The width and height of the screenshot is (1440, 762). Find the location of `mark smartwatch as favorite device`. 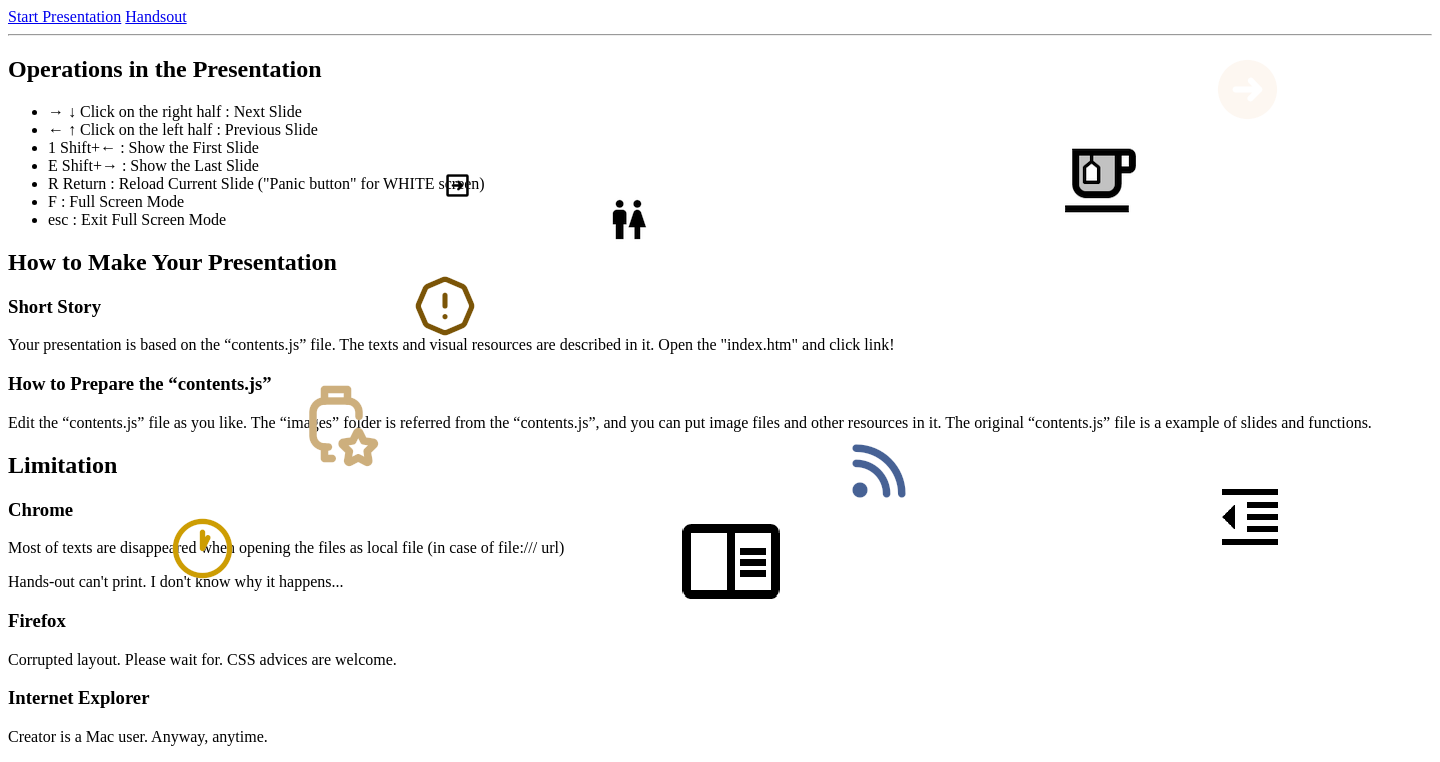

mark smartwatch as favorite device is located at coordinates (336, 424).